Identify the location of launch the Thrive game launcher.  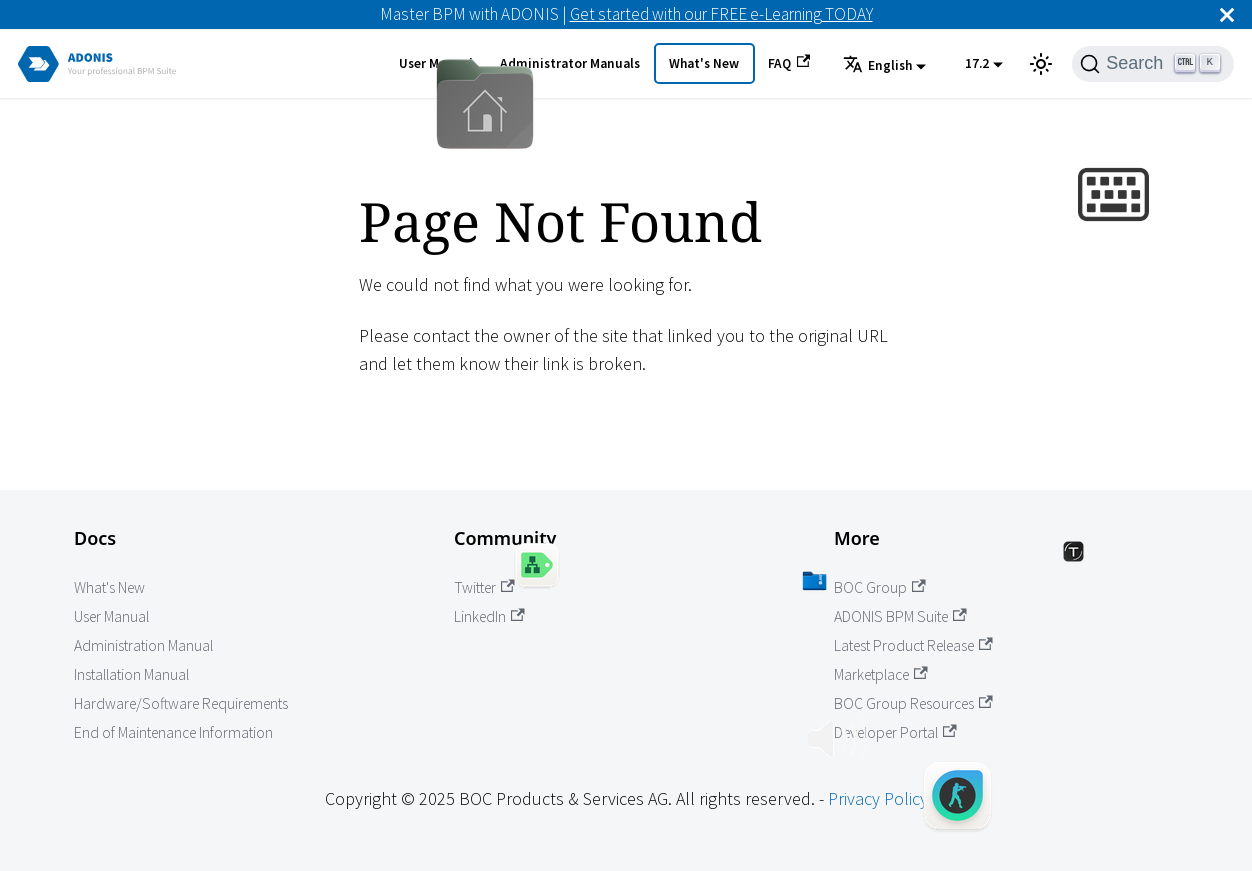
(1073, 551).